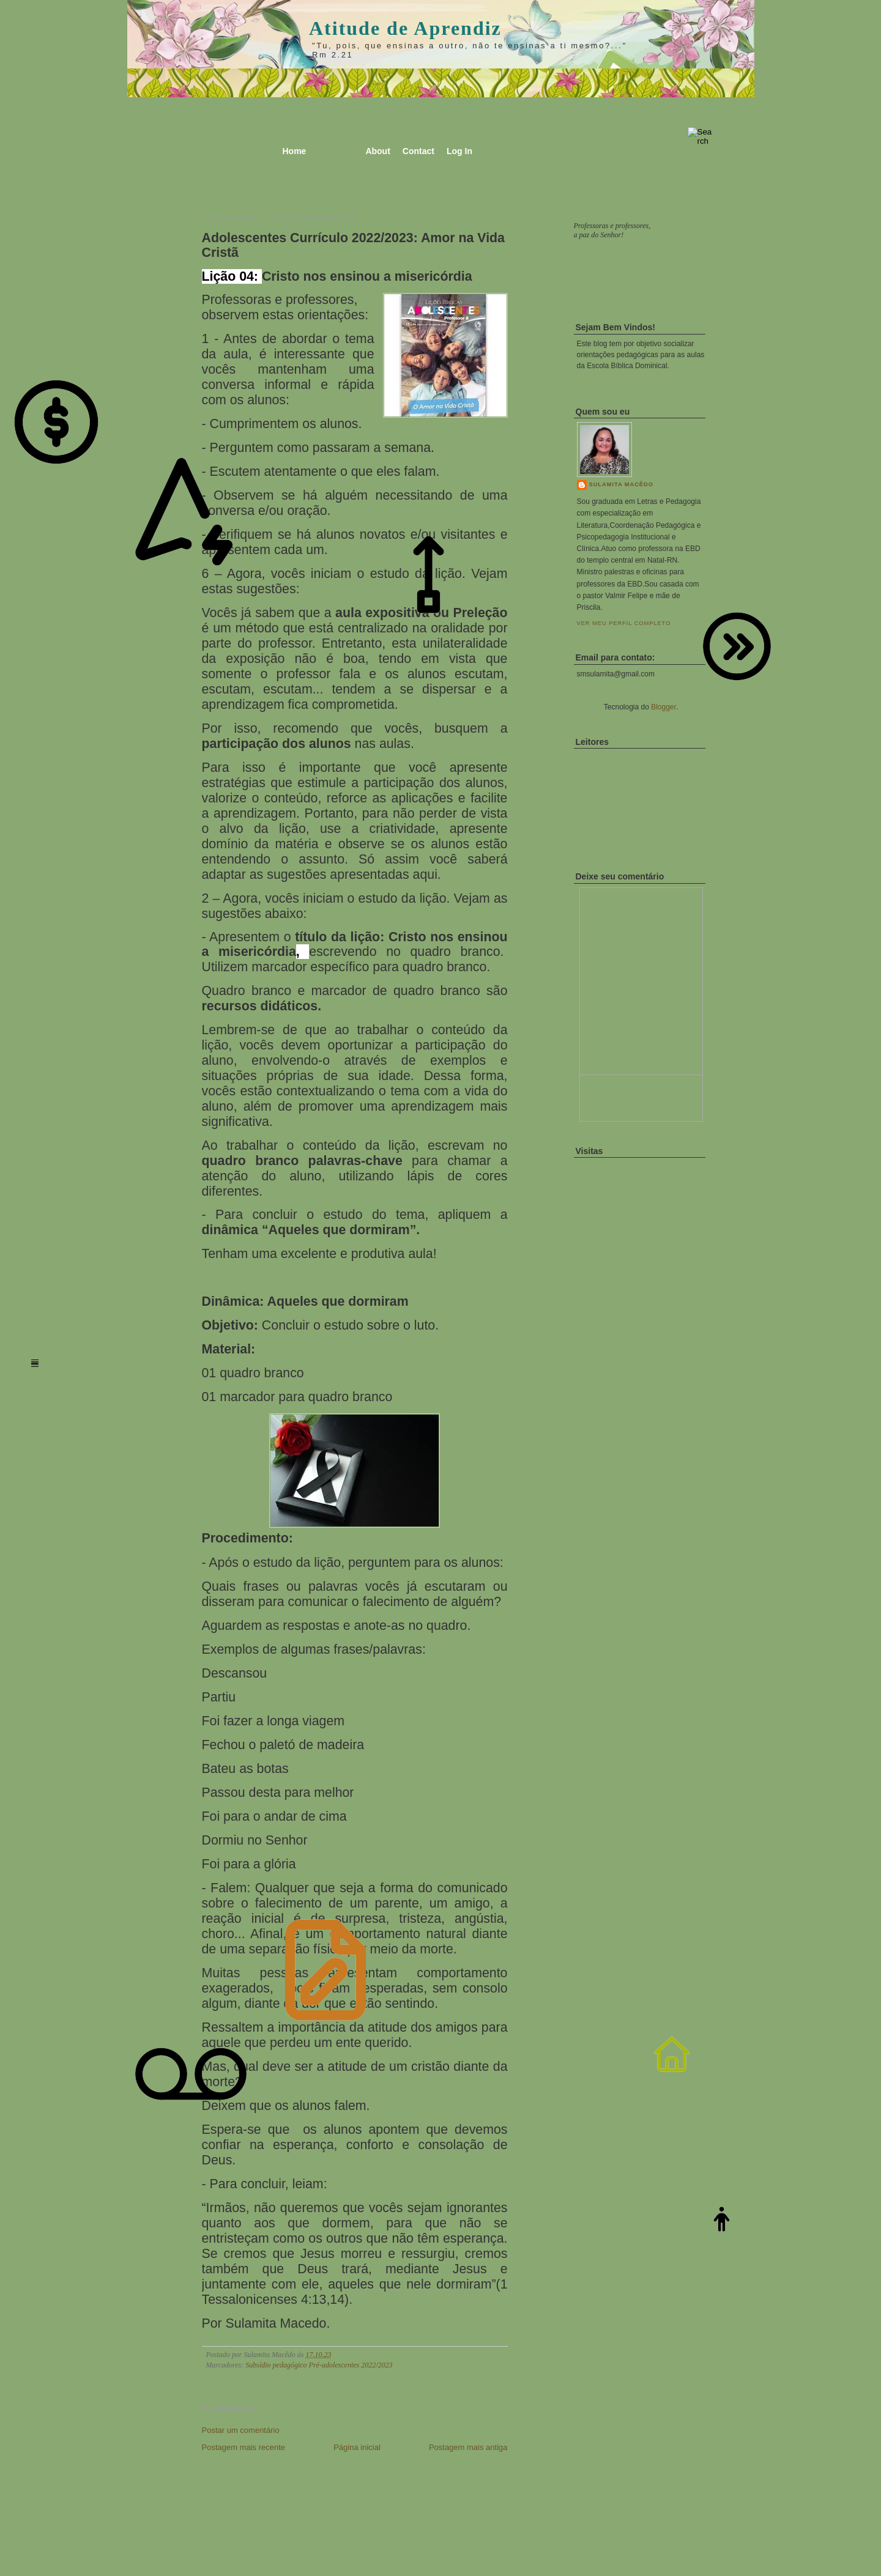  Describe the element at coordinates (721, 2219) in the screenshot. I see `view your profile` at that location.